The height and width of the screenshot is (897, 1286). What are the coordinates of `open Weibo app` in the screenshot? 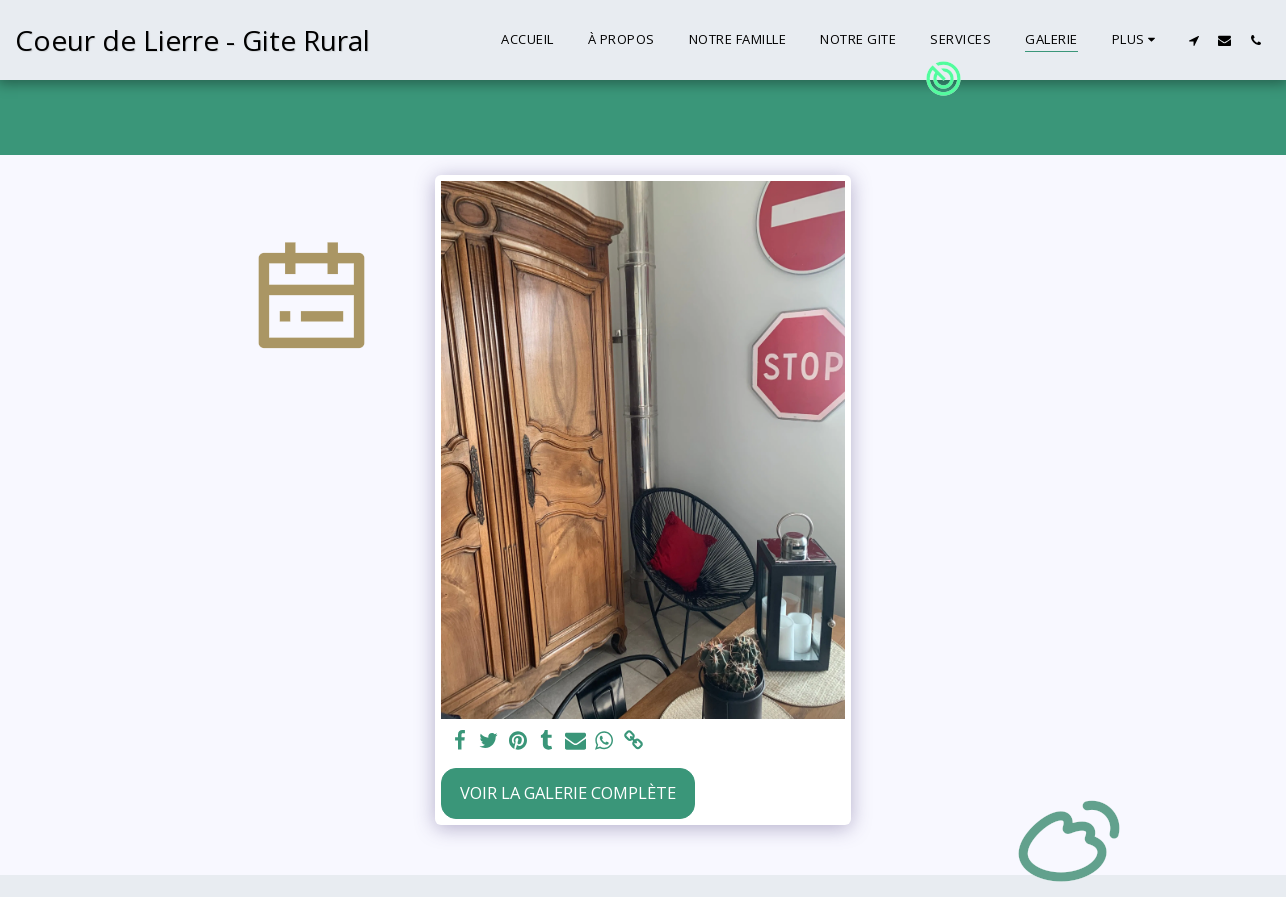 It's located at (1069, 842).